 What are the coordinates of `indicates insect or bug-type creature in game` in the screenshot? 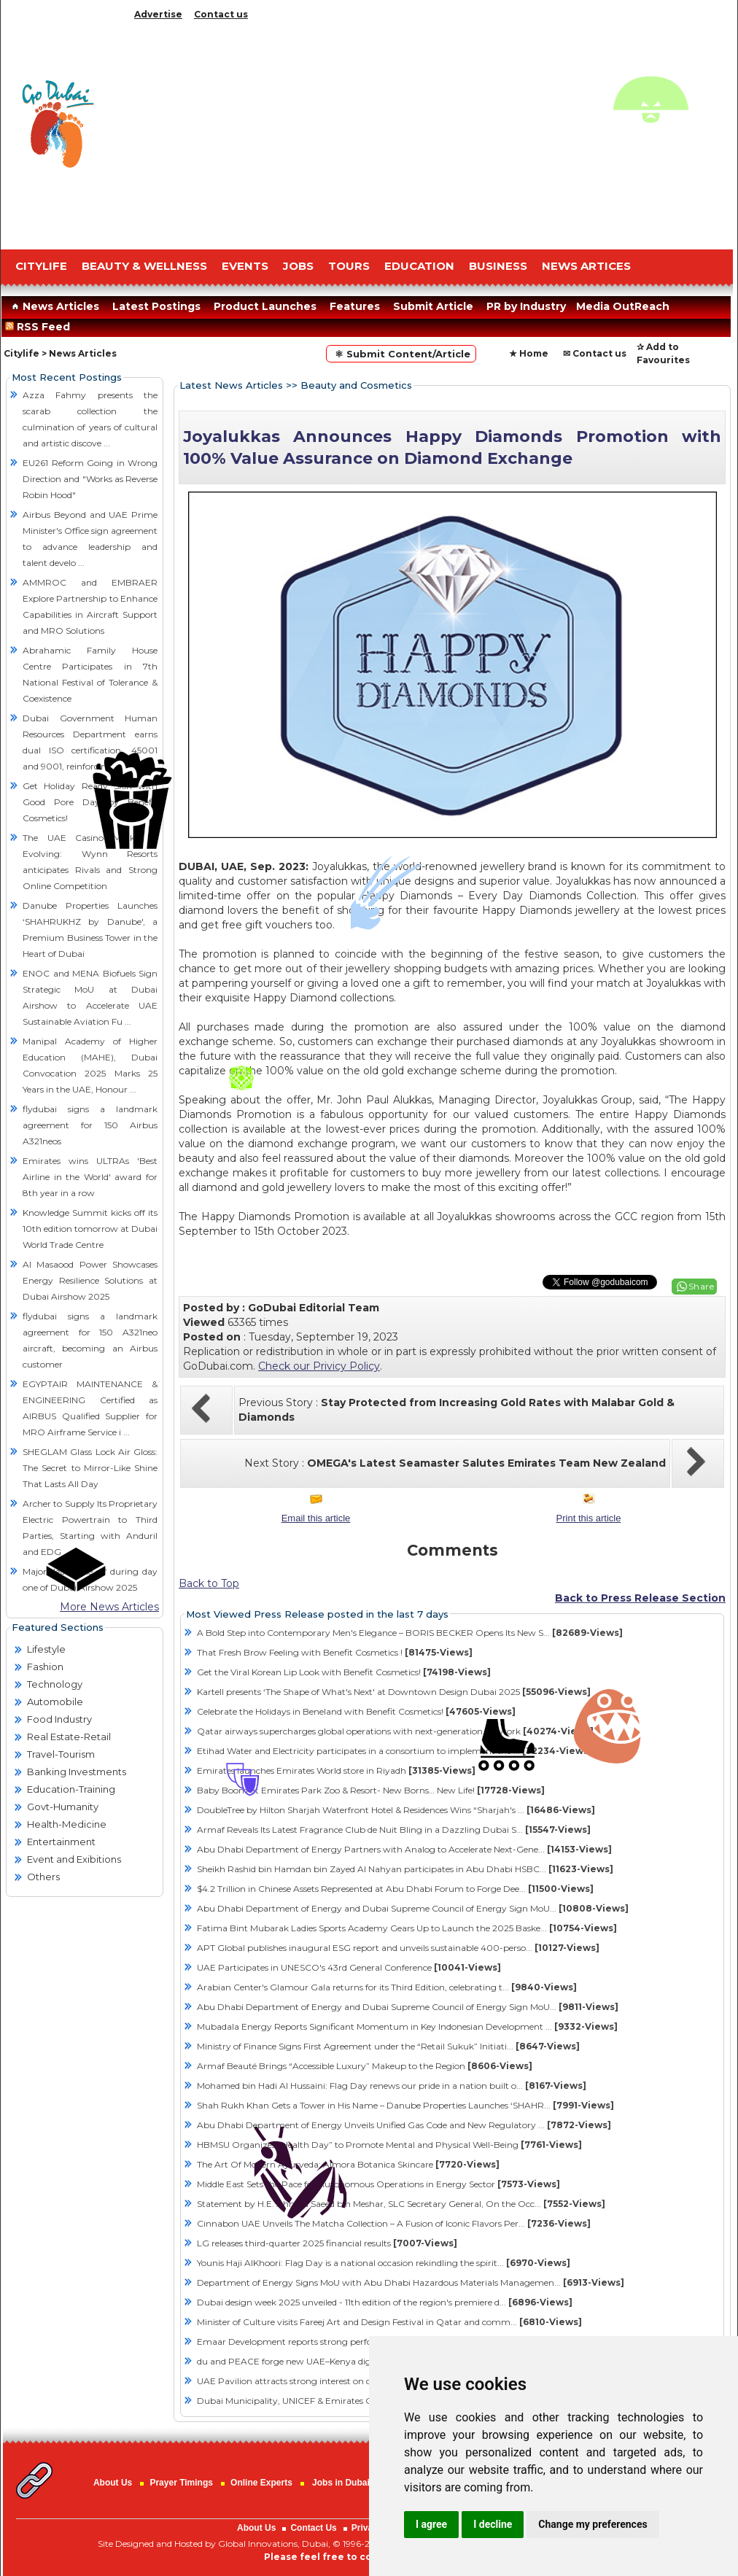 It's located at (300, 2173).